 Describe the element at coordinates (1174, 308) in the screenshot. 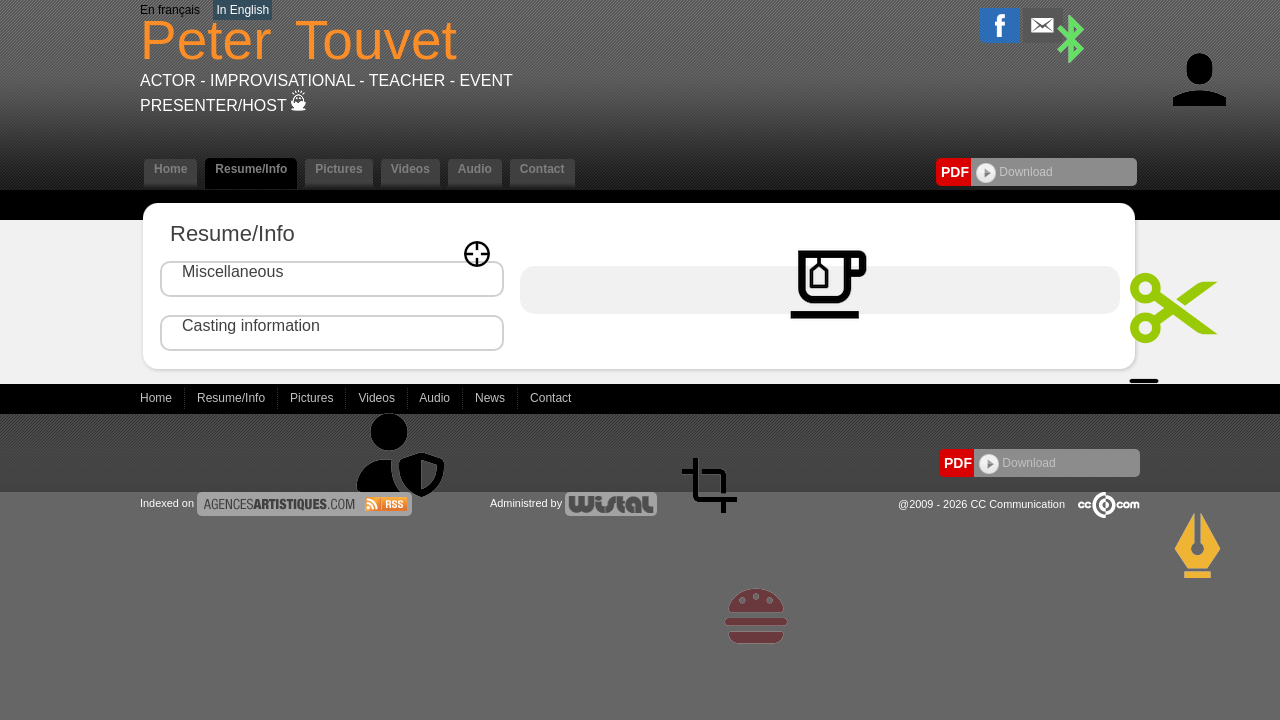

I see `cut selected content to clipboard` at that location.